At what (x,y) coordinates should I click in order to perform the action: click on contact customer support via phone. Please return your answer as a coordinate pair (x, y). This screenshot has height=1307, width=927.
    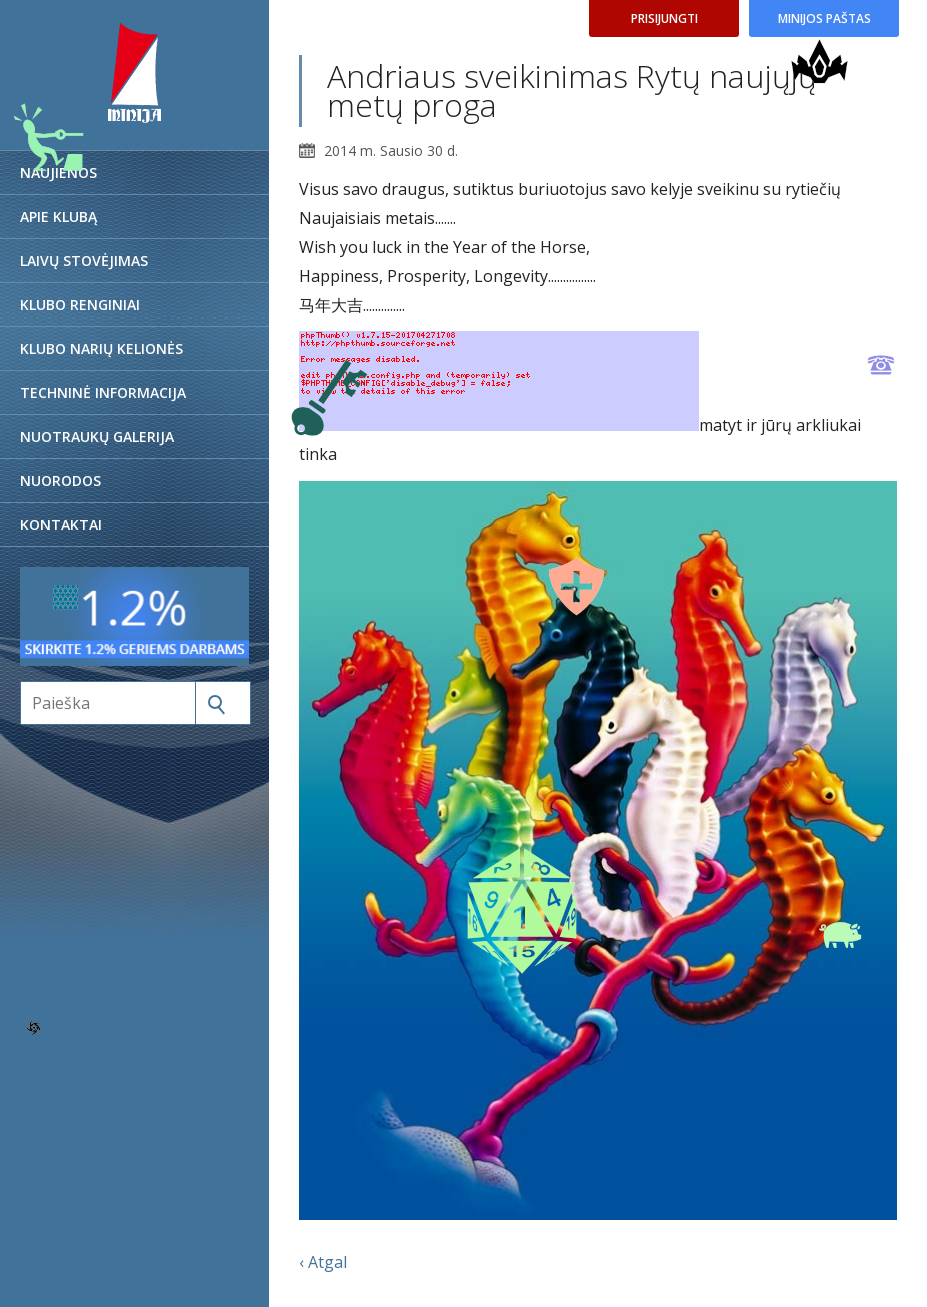
    Looking at the image, I should click on (881, 365).